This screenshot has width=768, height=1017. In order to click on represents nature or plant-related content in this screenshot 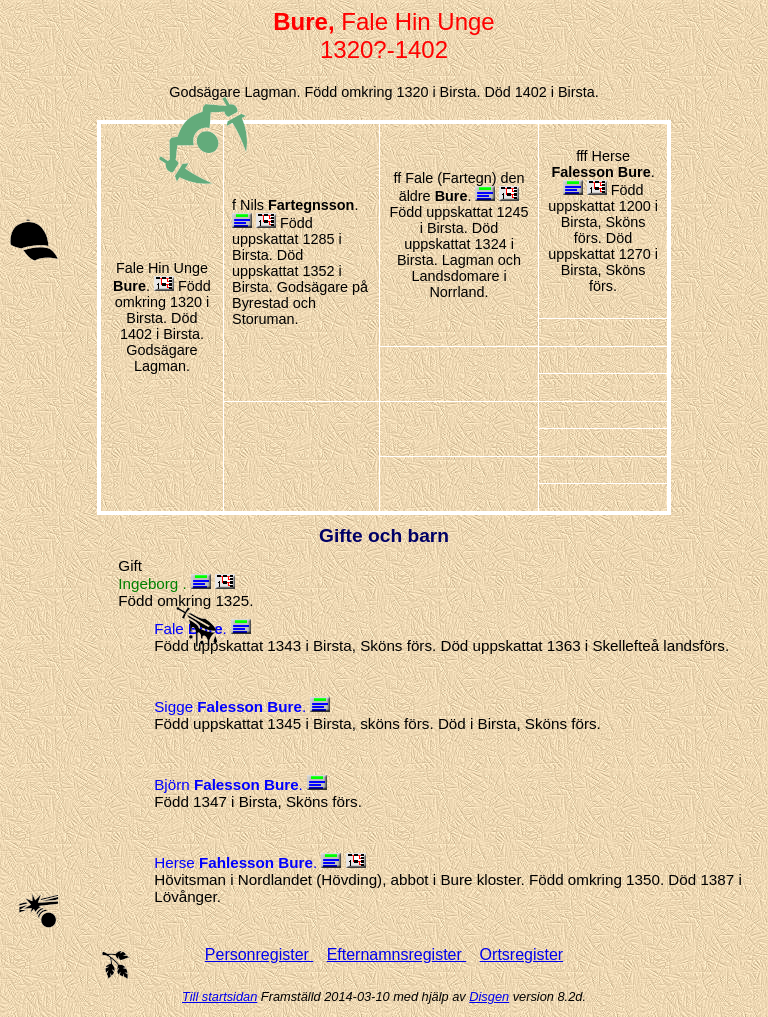, I will do `click(116, 965)`.